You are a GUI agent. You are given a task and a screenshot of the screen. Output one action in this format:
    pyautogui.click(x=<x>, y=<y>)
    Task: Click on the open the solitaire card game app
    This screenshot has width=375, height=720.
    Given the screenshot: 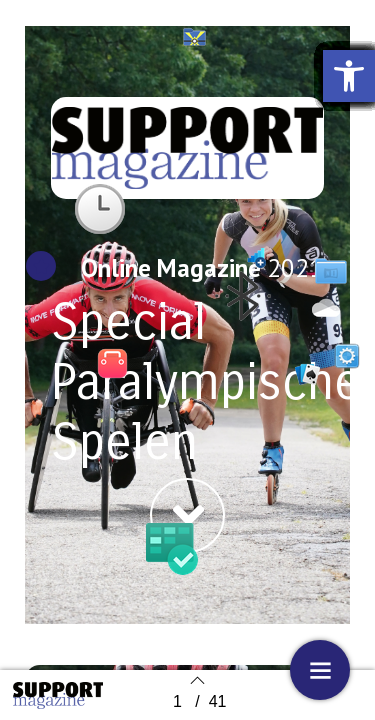 What is the action you would take?
    pyautogui.click(x=307, y=374)
    